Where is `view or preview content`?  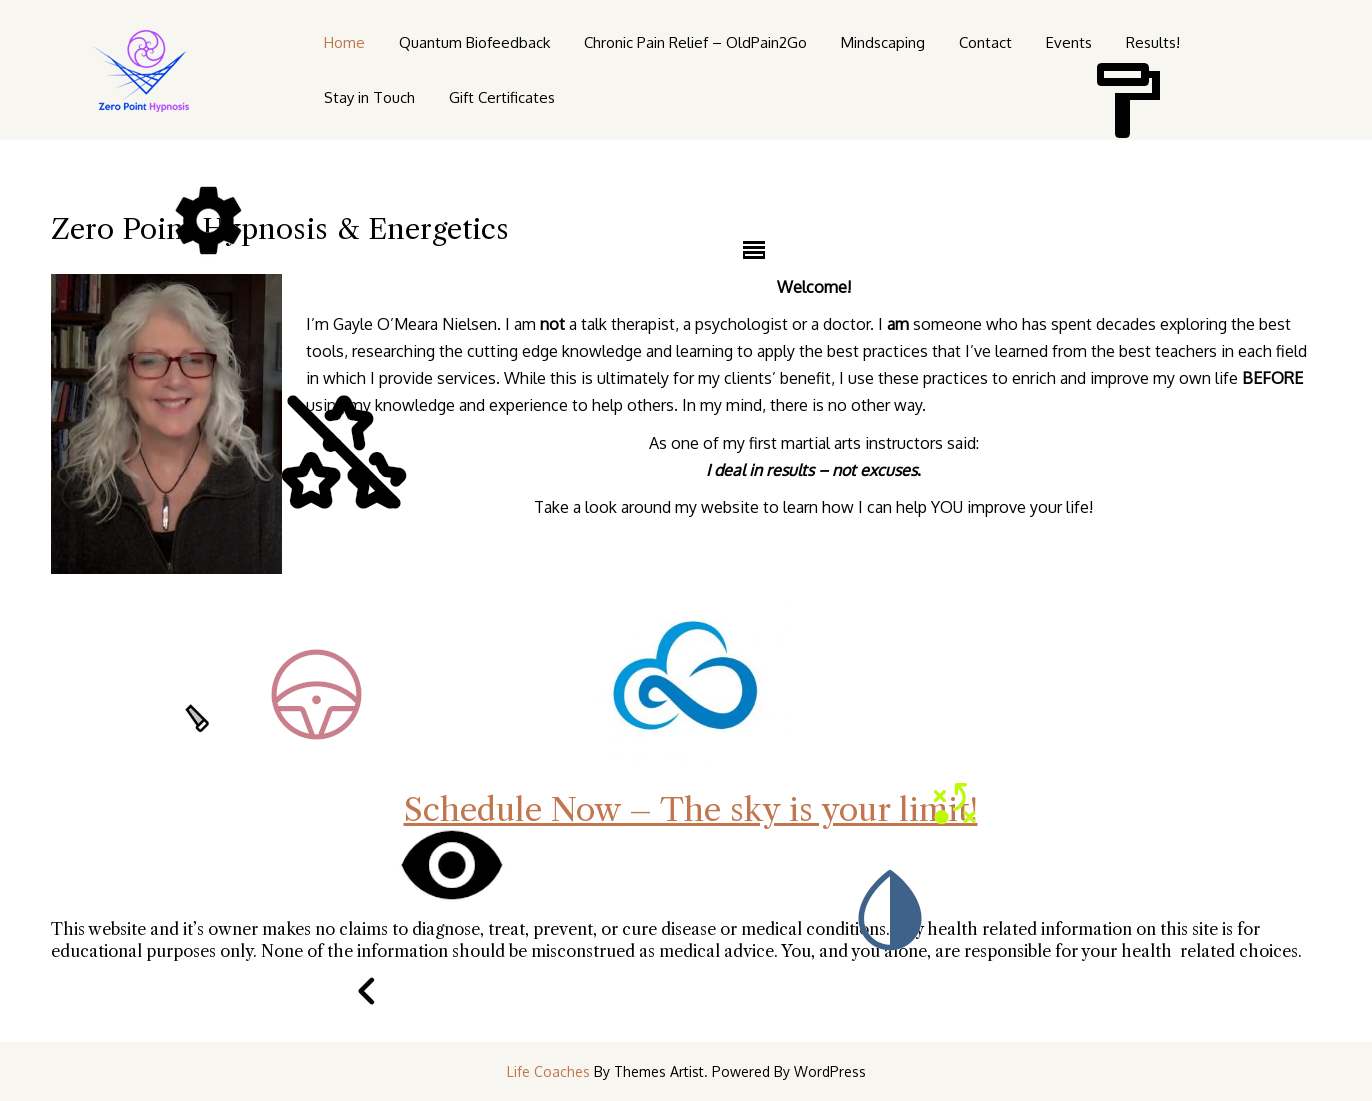
view or preview content is located at coordinates (452, 865).